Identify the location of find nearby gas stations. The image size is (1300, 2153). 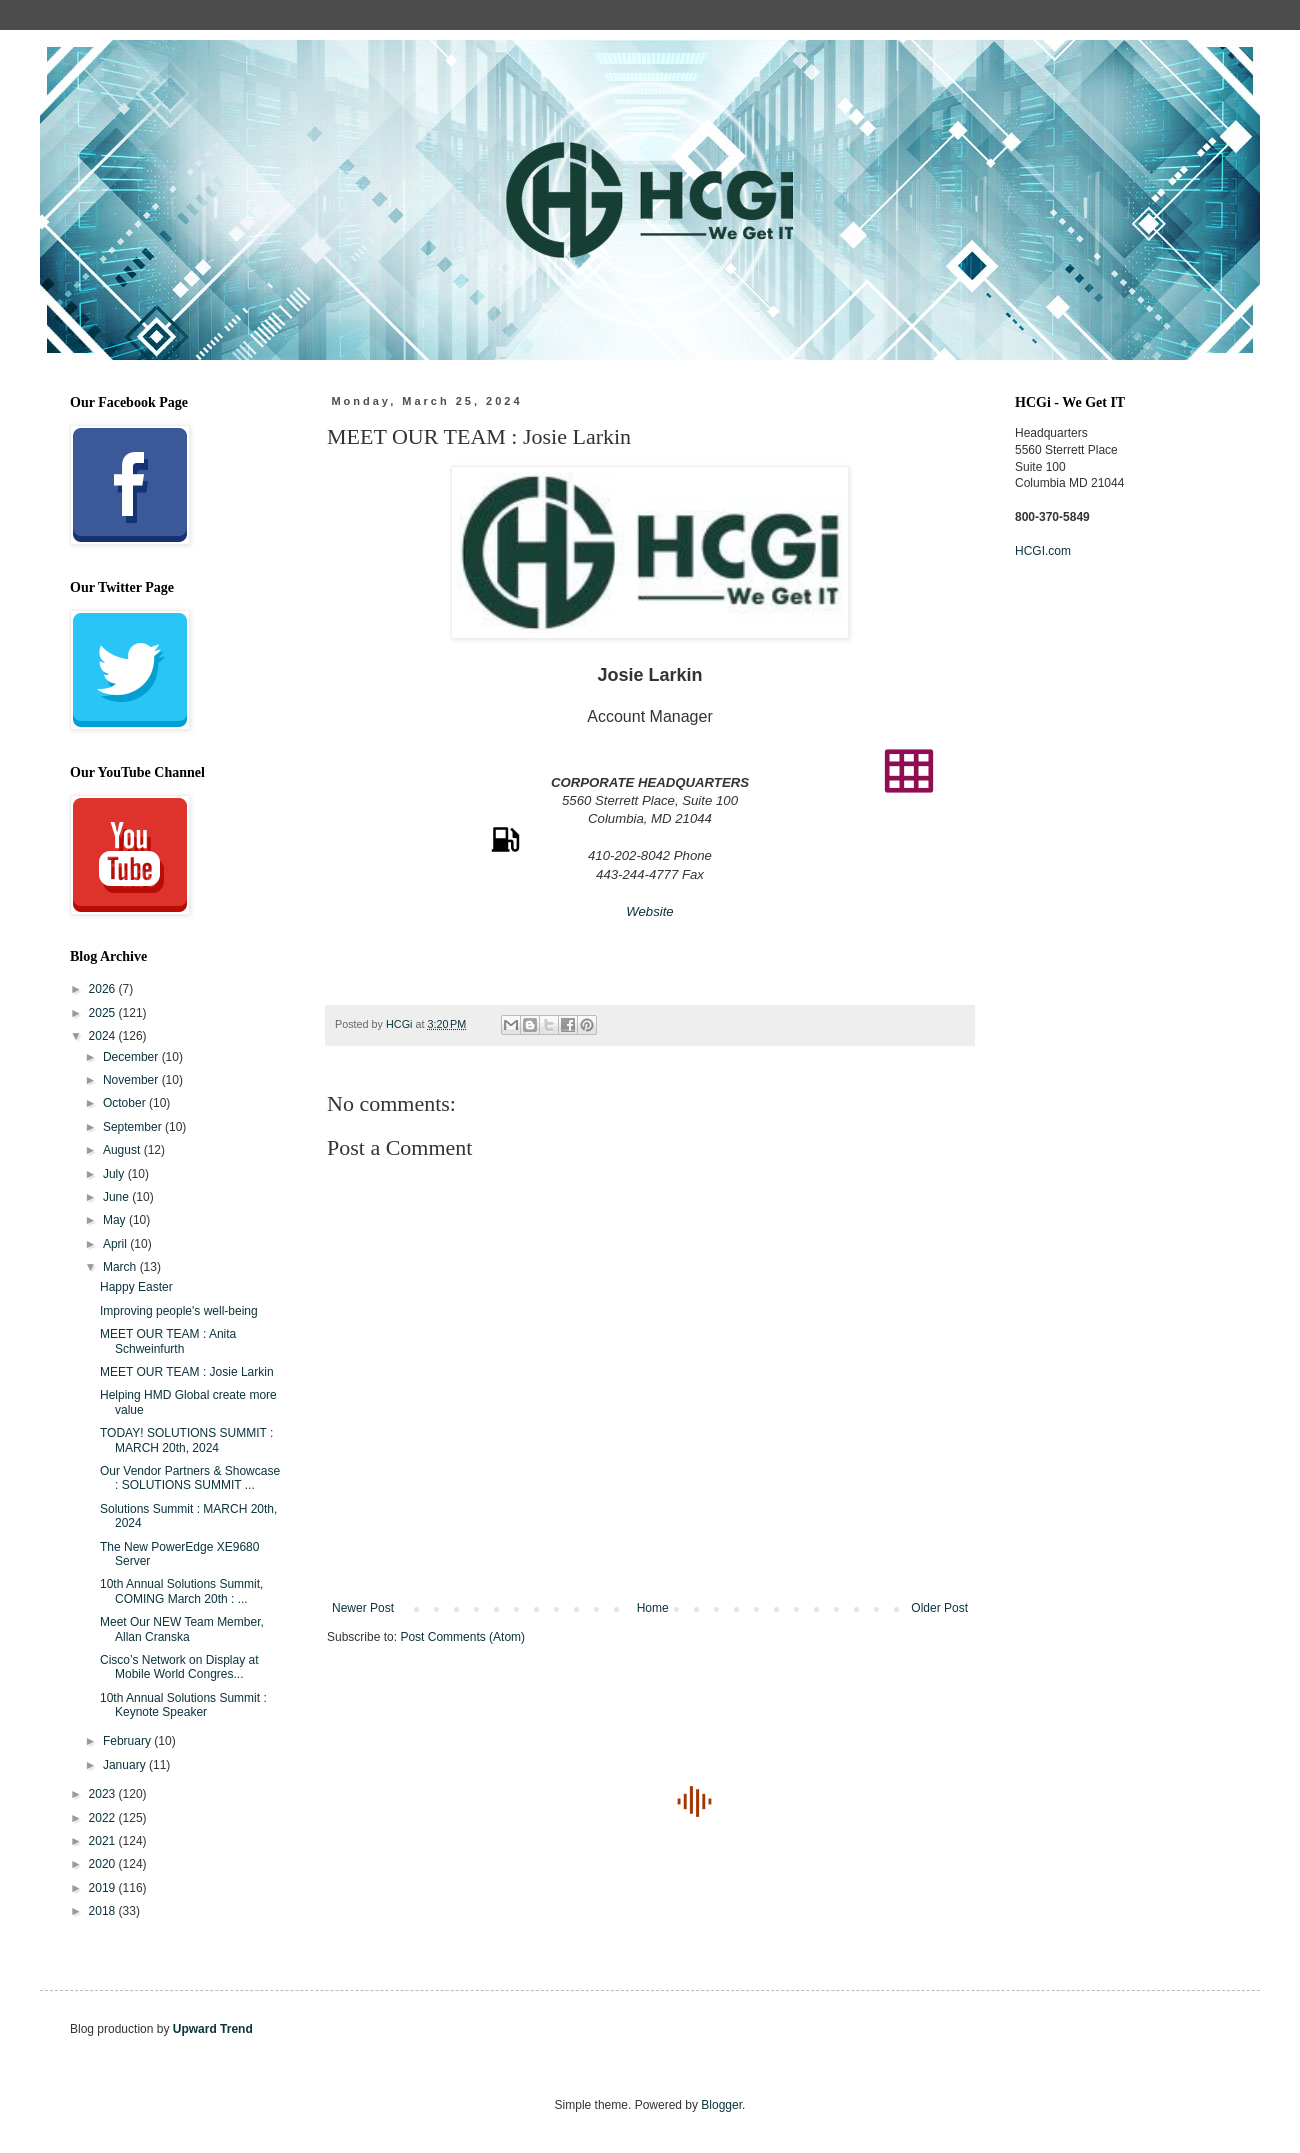
(505, 839).